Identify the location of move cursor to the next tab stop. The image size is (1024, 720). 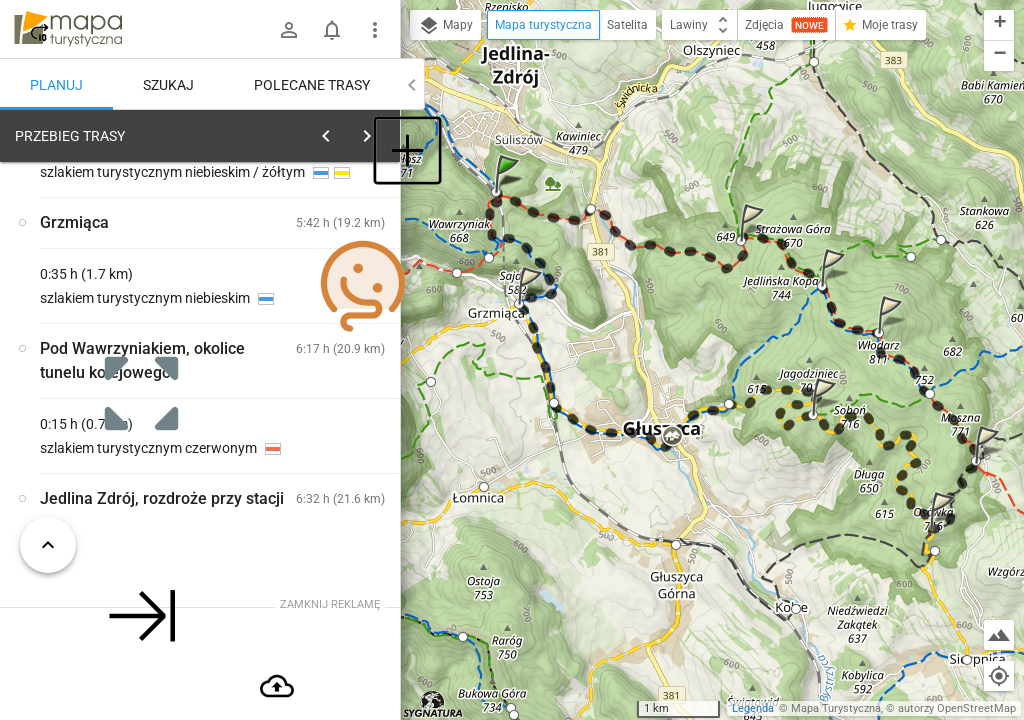
(137, 613).